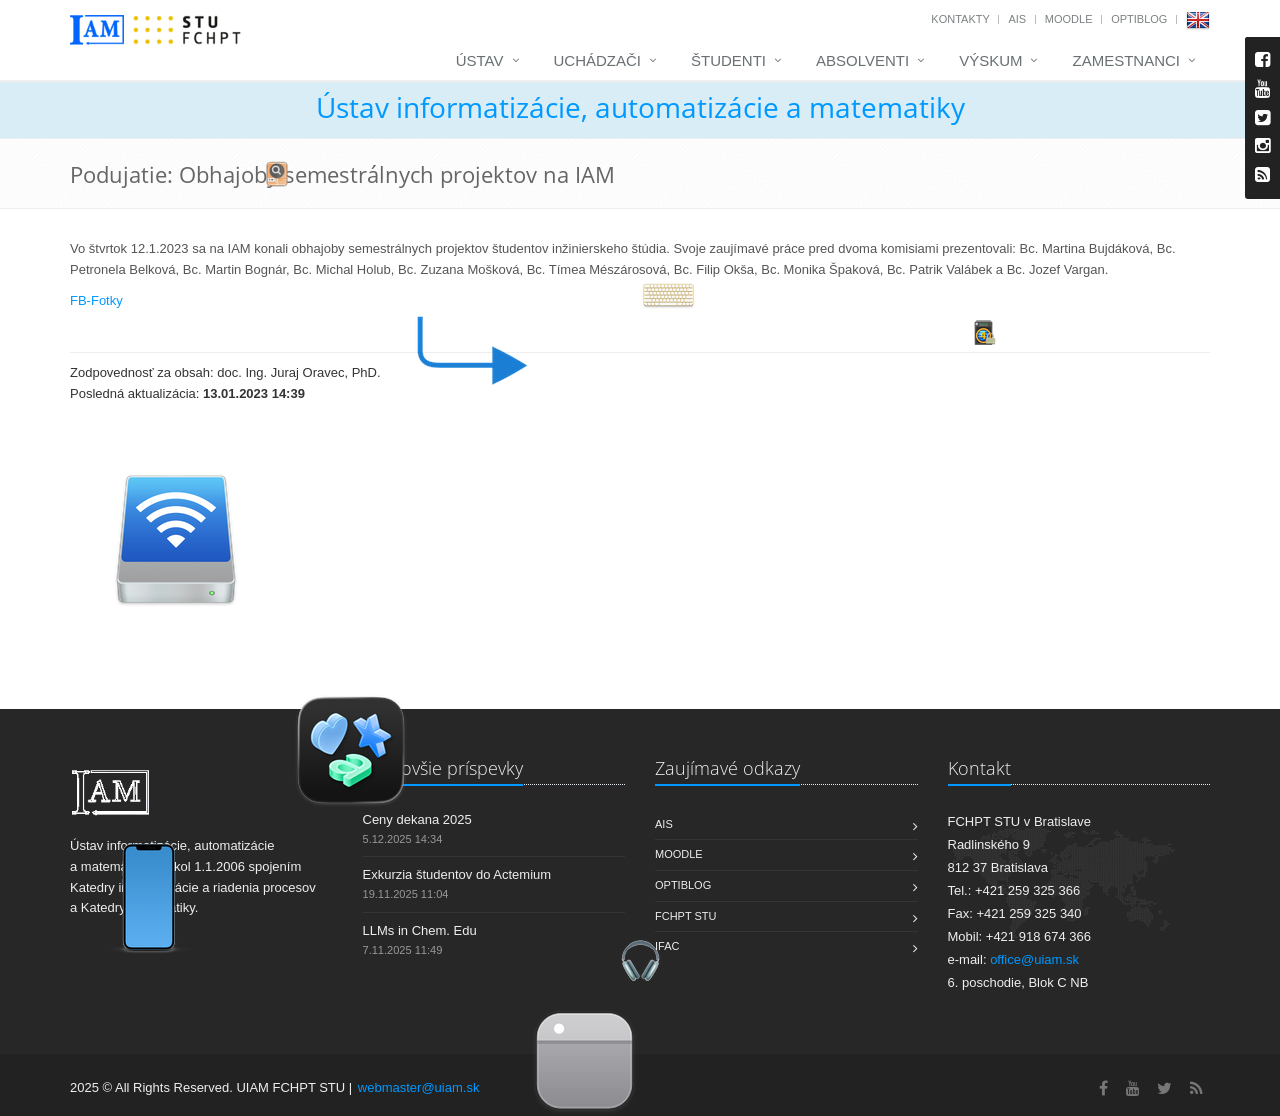 The height and width of the screenshot is (1116, 1280). I want to click on bluetooth headphones connected, so click(640, 960).